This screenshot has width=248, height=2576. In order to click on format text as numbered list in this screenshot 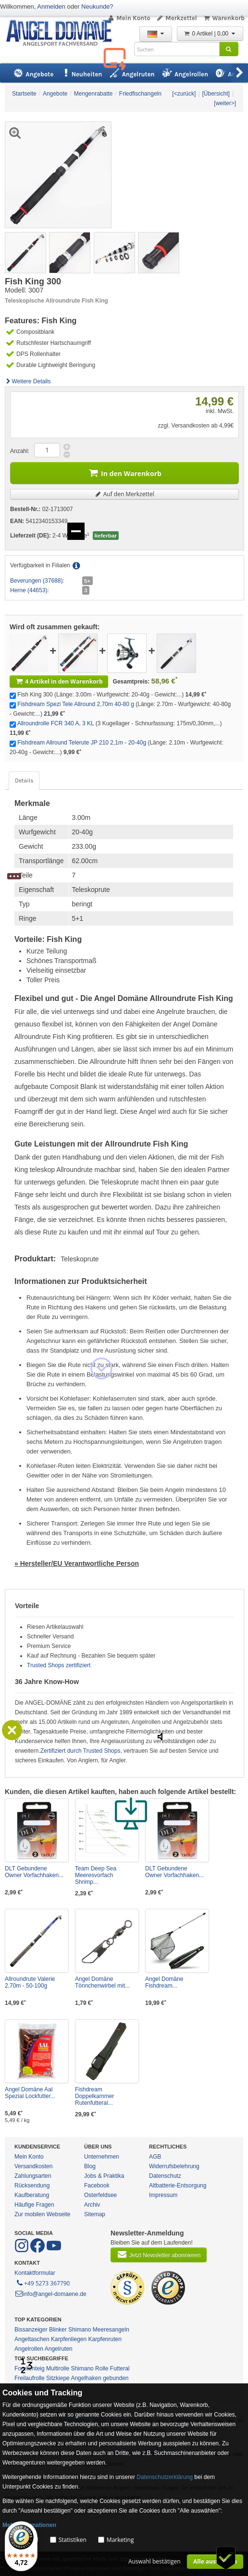, I will do `click(26, 2366)`.